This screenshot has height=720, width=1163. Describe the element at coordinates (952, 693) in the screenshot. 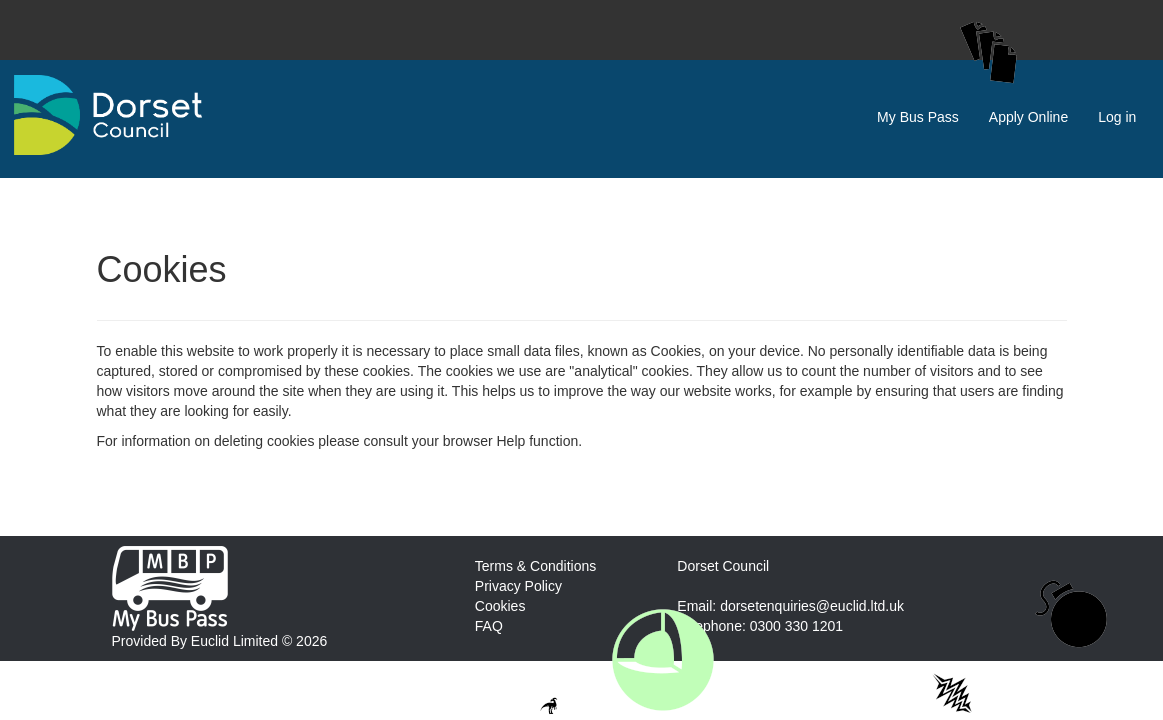

I see `indicates electrical frequency or power level` at that location.